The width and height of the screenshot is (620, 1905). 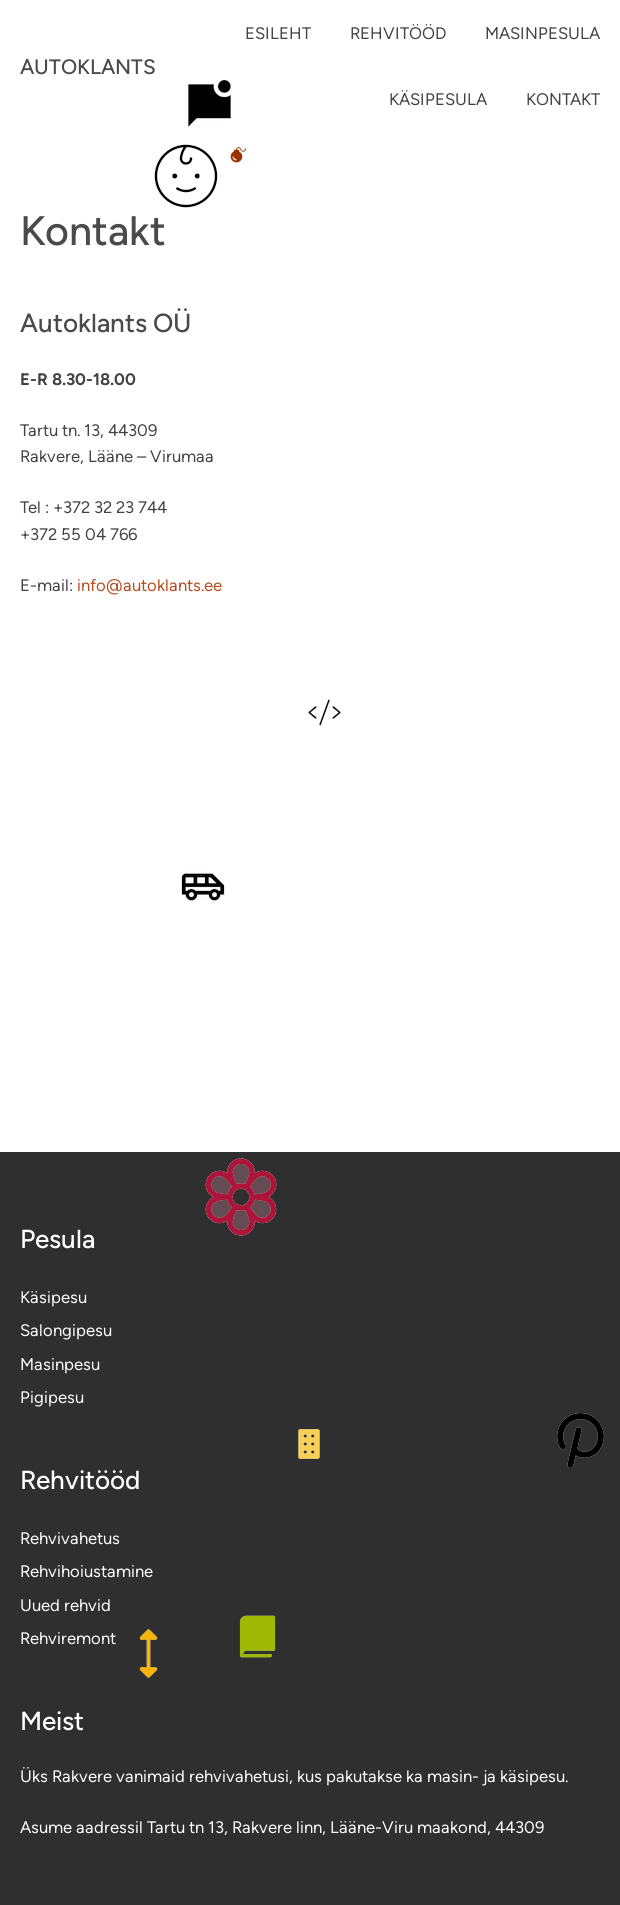 I want to click on access garden or plant care features, so click(x=241, y=1197).